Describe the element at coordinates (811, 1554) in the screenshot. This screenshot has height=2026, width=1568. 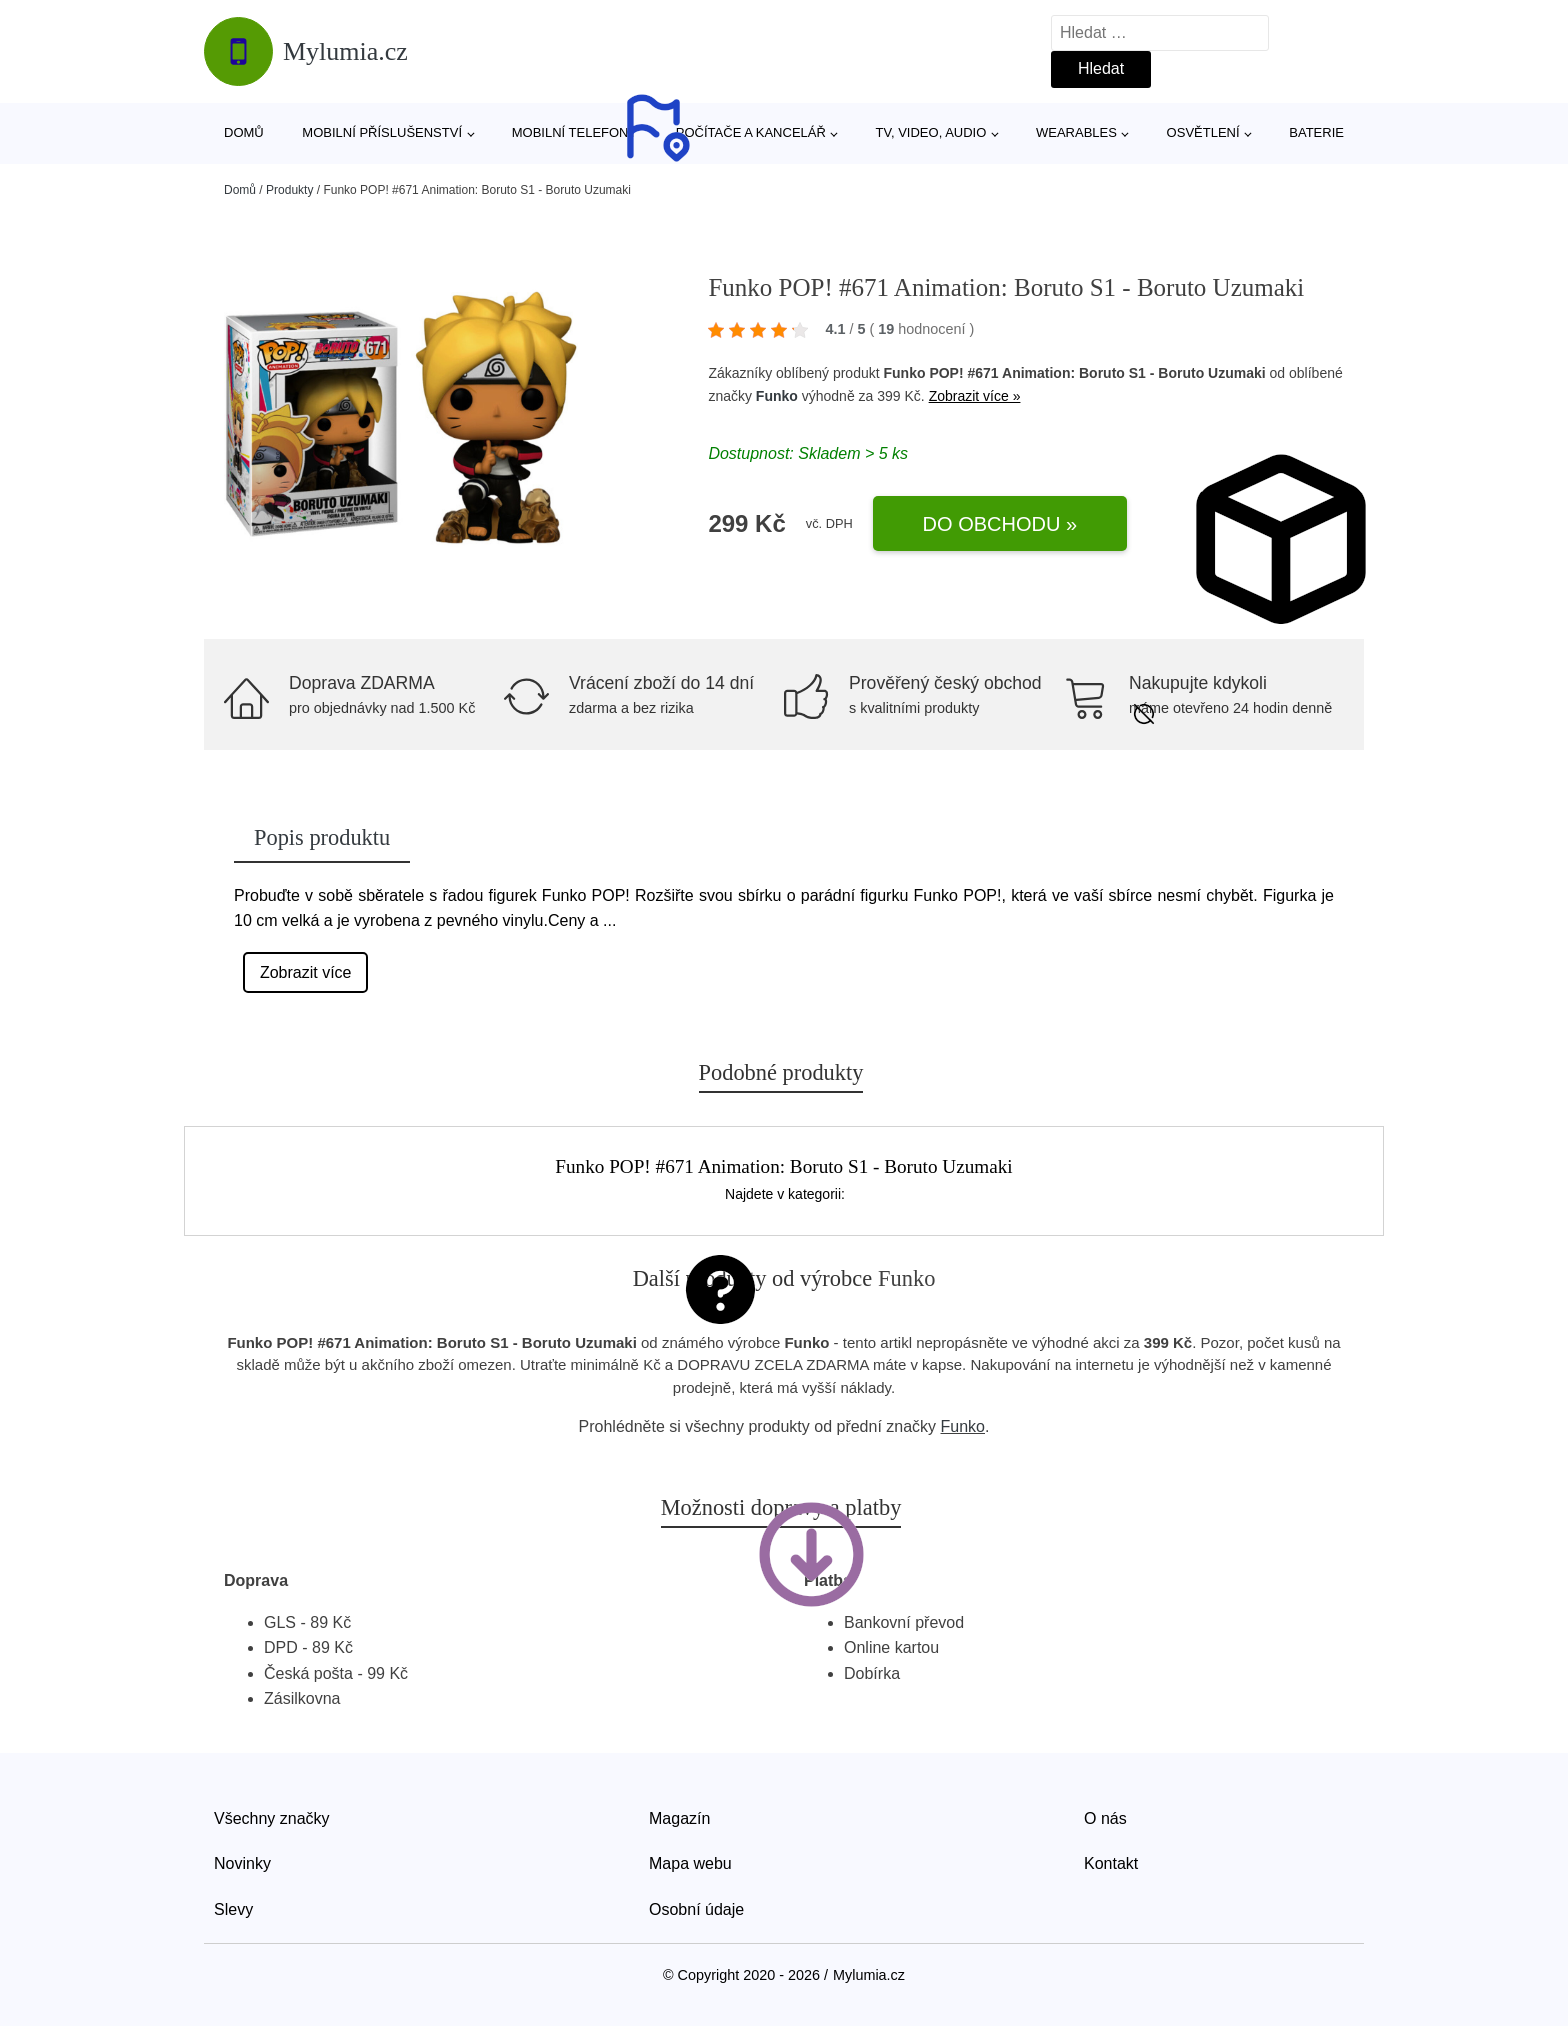
I see `download a file or content` at that location.